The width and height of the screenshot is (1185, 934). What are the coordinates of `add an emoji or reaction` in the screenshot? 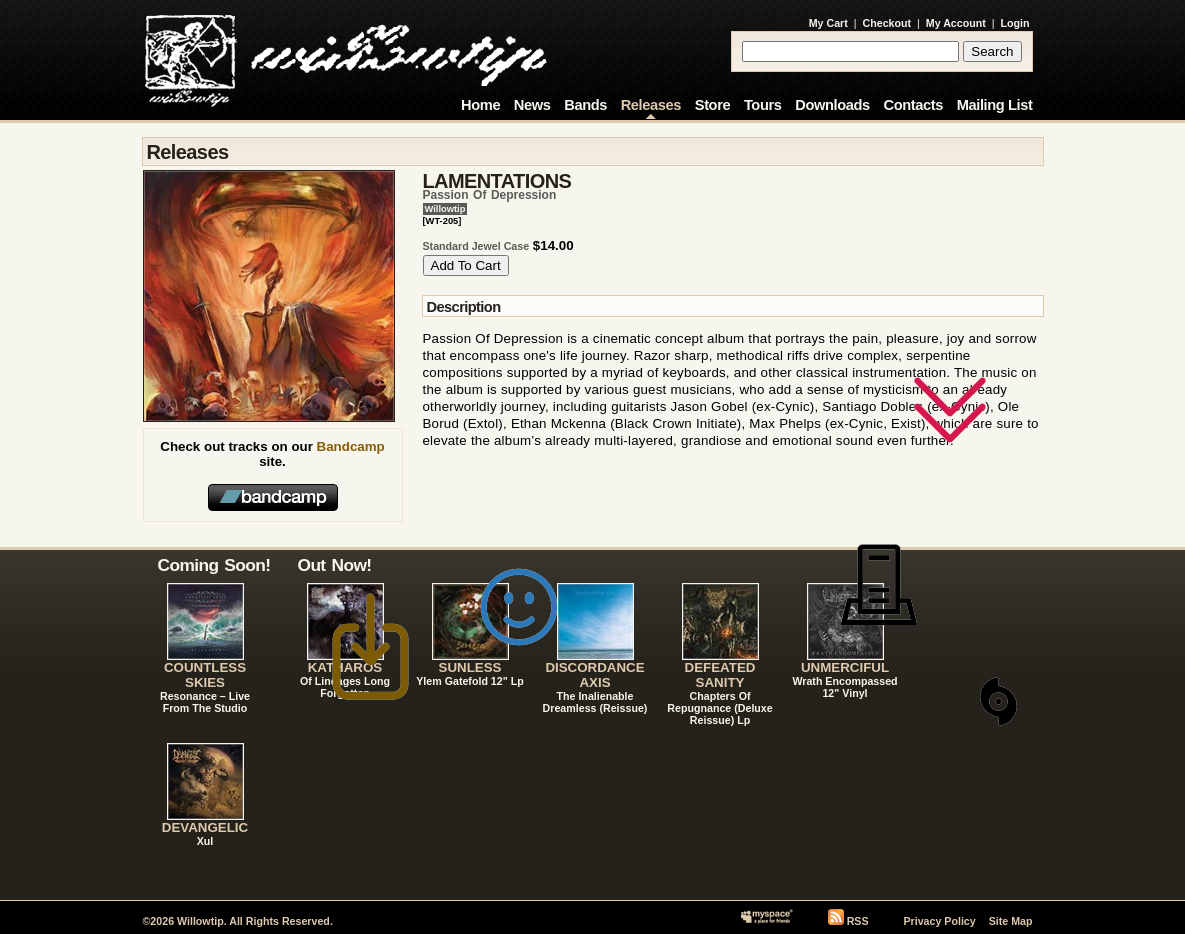 It's located at (519, 607).